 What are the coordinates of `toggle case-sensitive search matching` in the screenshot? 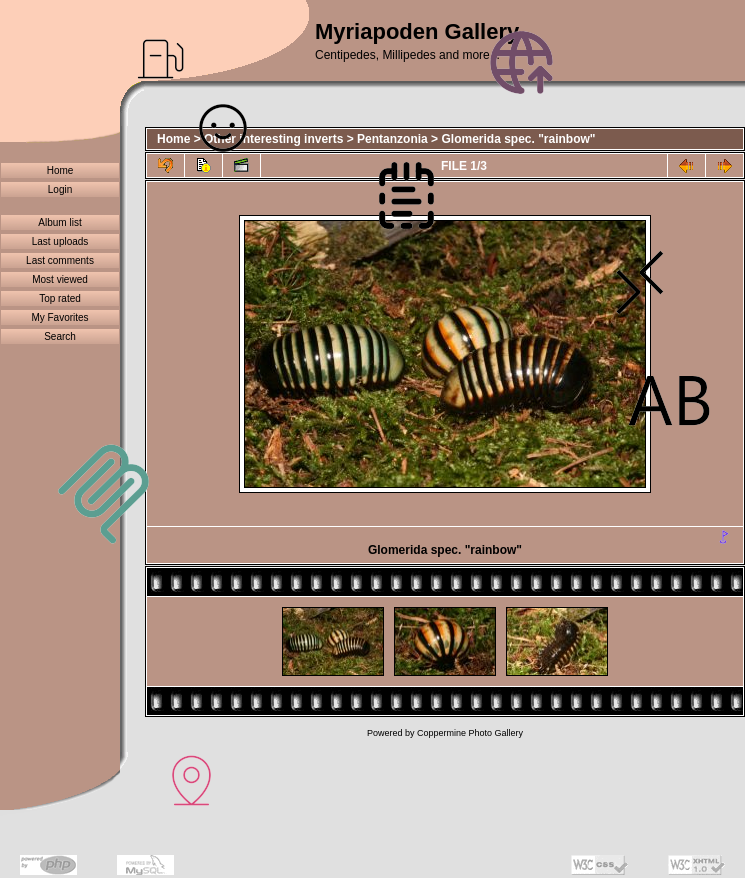 It's located at (669, 406).